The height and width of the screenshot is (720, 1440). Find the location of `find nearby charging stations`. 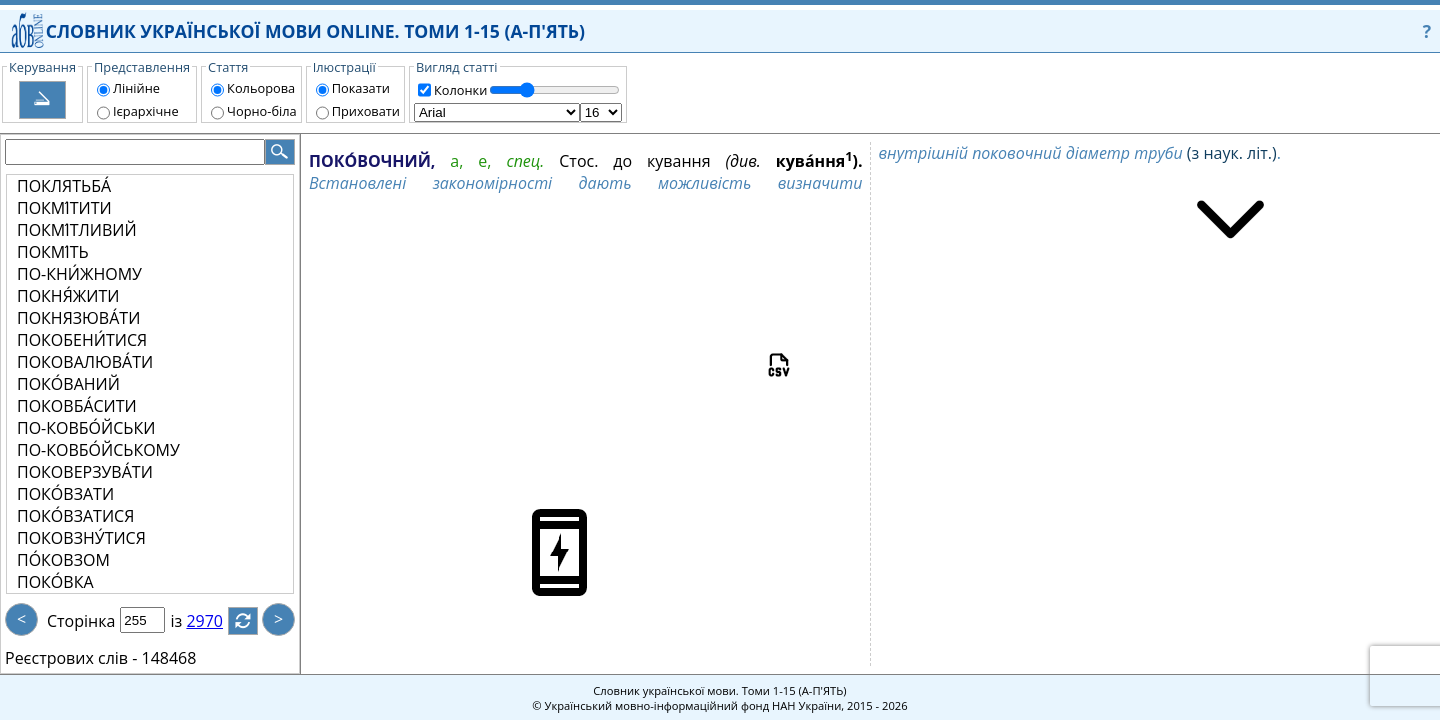

find nearby charging stations is located at coordinates (559, 552).